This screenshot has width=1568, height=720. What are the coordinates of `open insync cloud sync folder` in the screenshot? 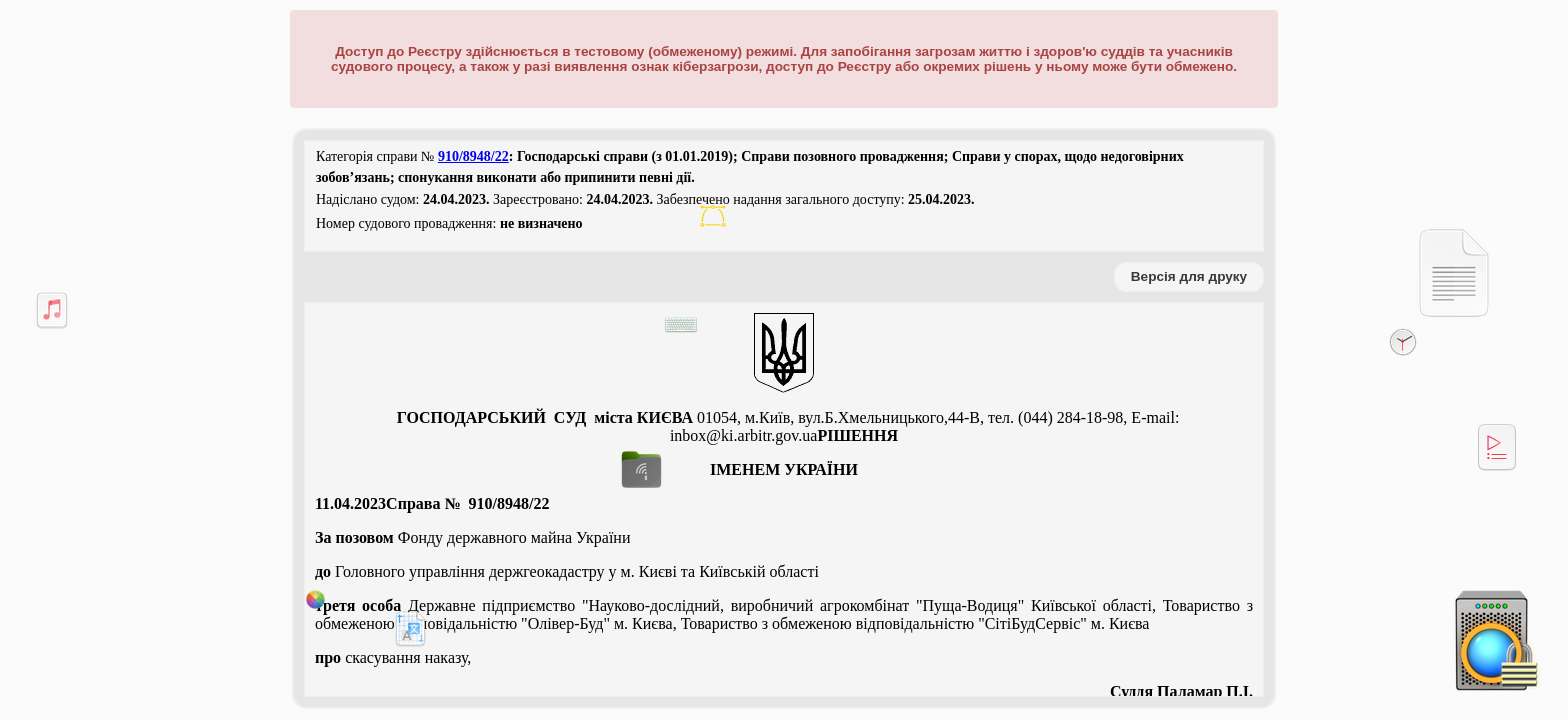 It's located at (641, 469).